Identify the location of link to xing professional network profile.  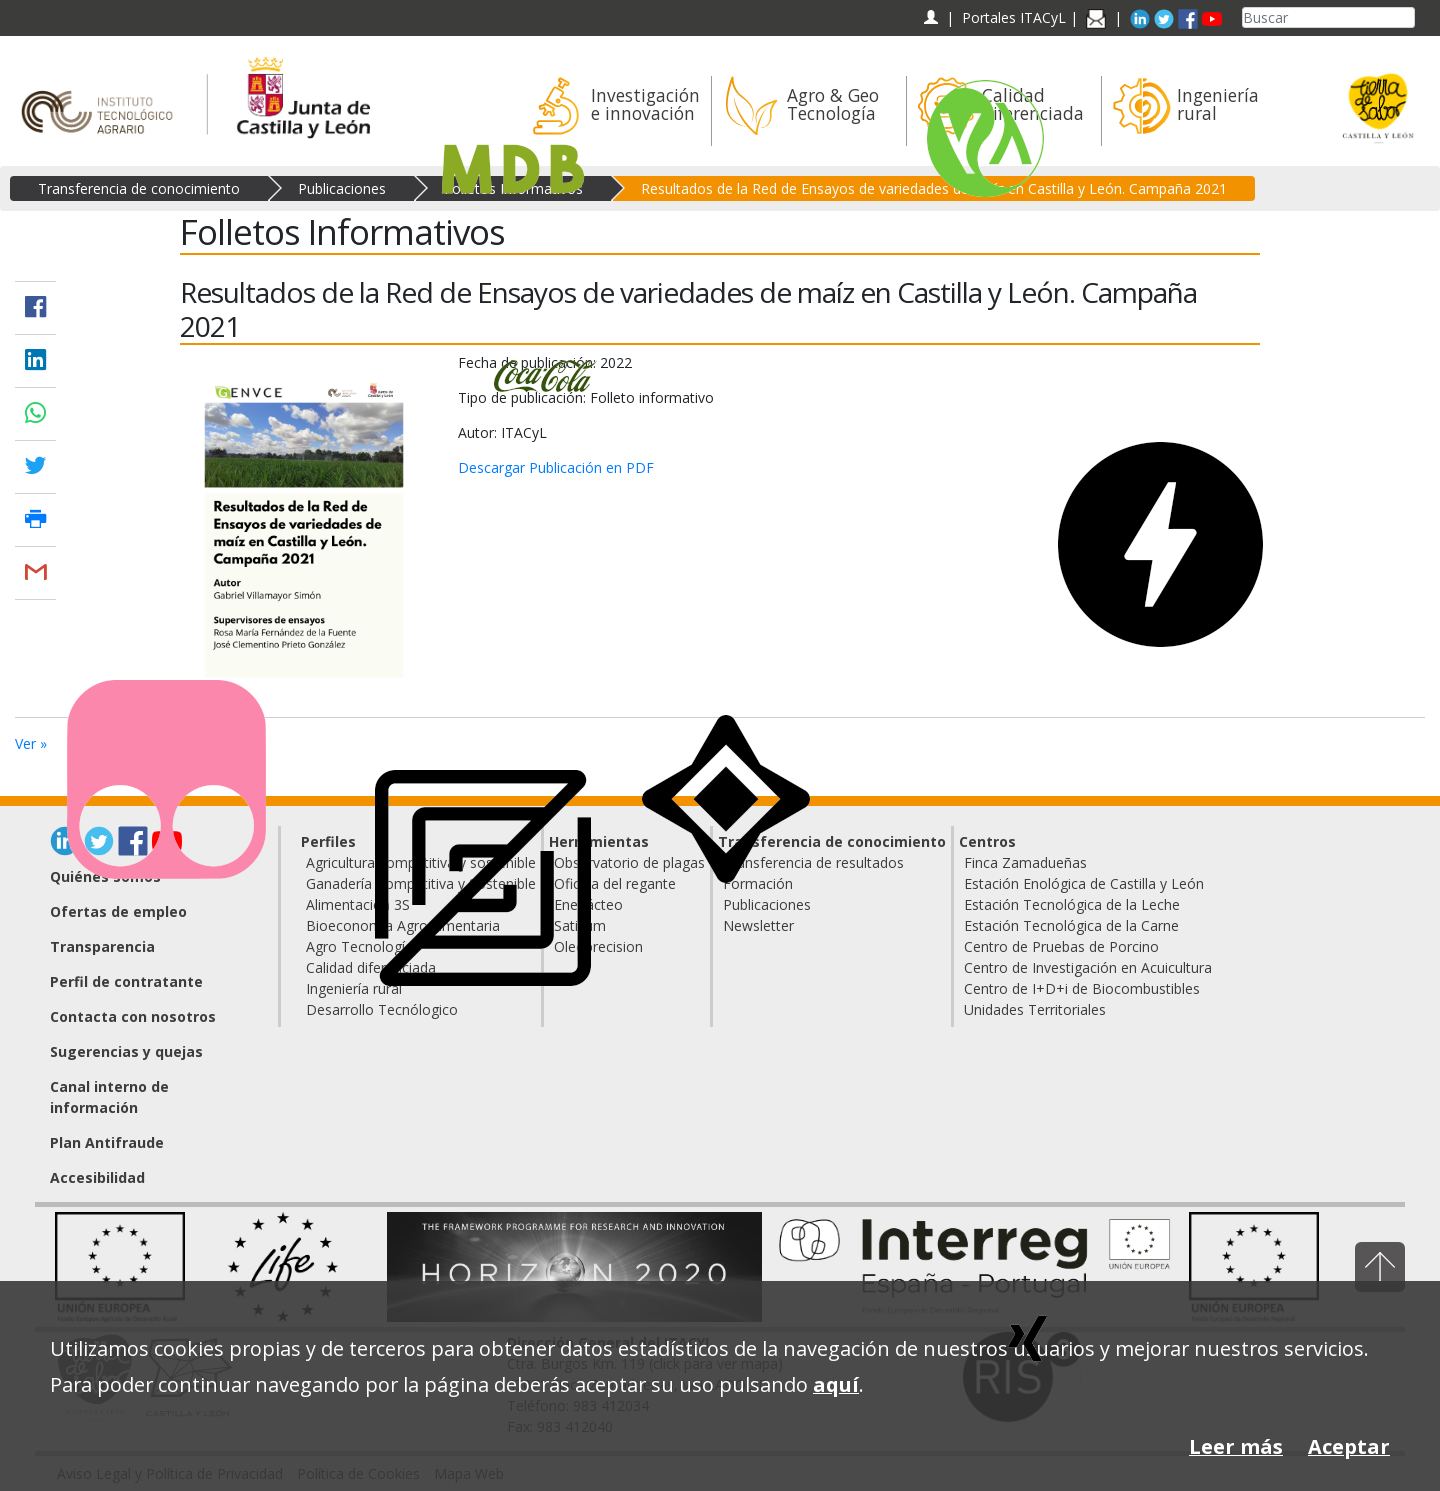
(1027, 1338).